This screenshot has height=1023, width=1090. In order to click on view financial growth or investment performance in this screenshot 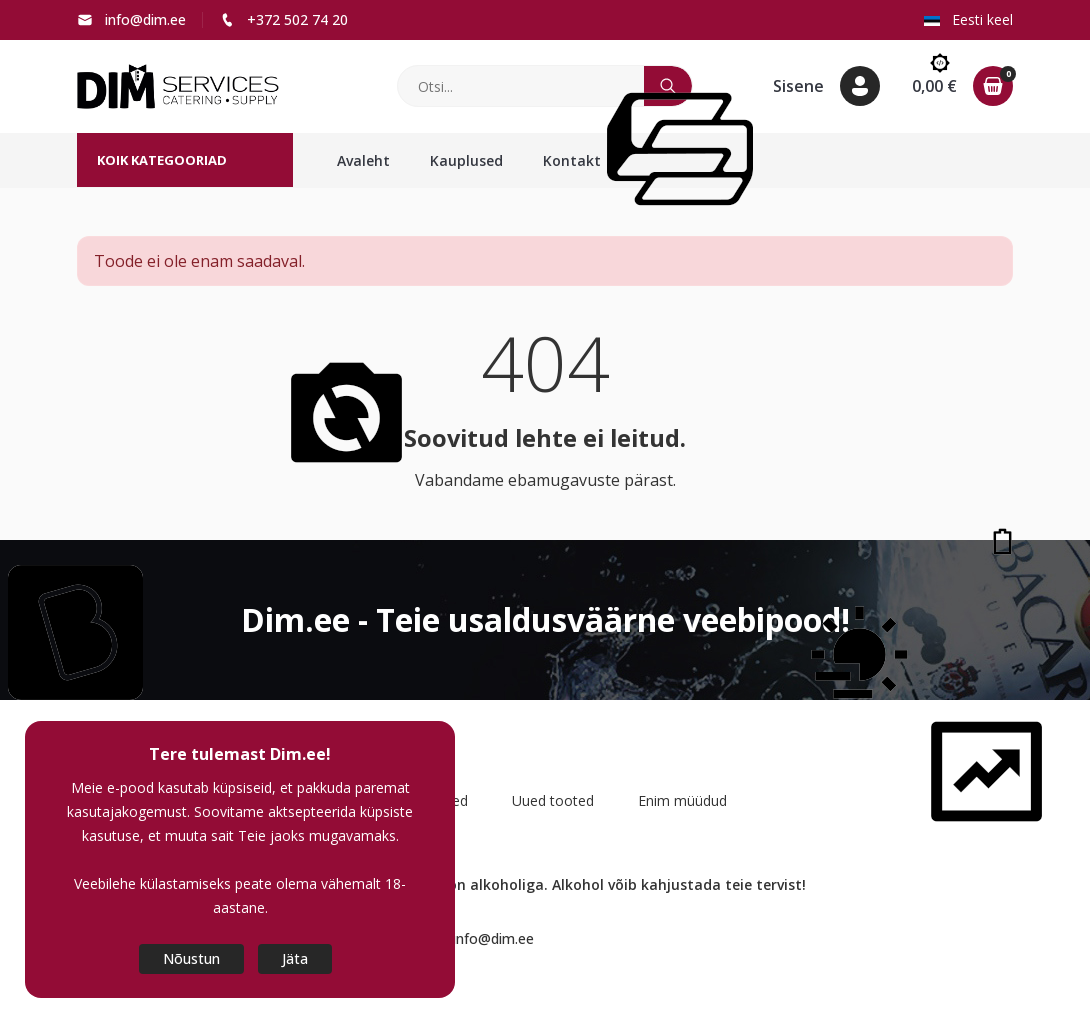, I will do `click(986, 771)`.